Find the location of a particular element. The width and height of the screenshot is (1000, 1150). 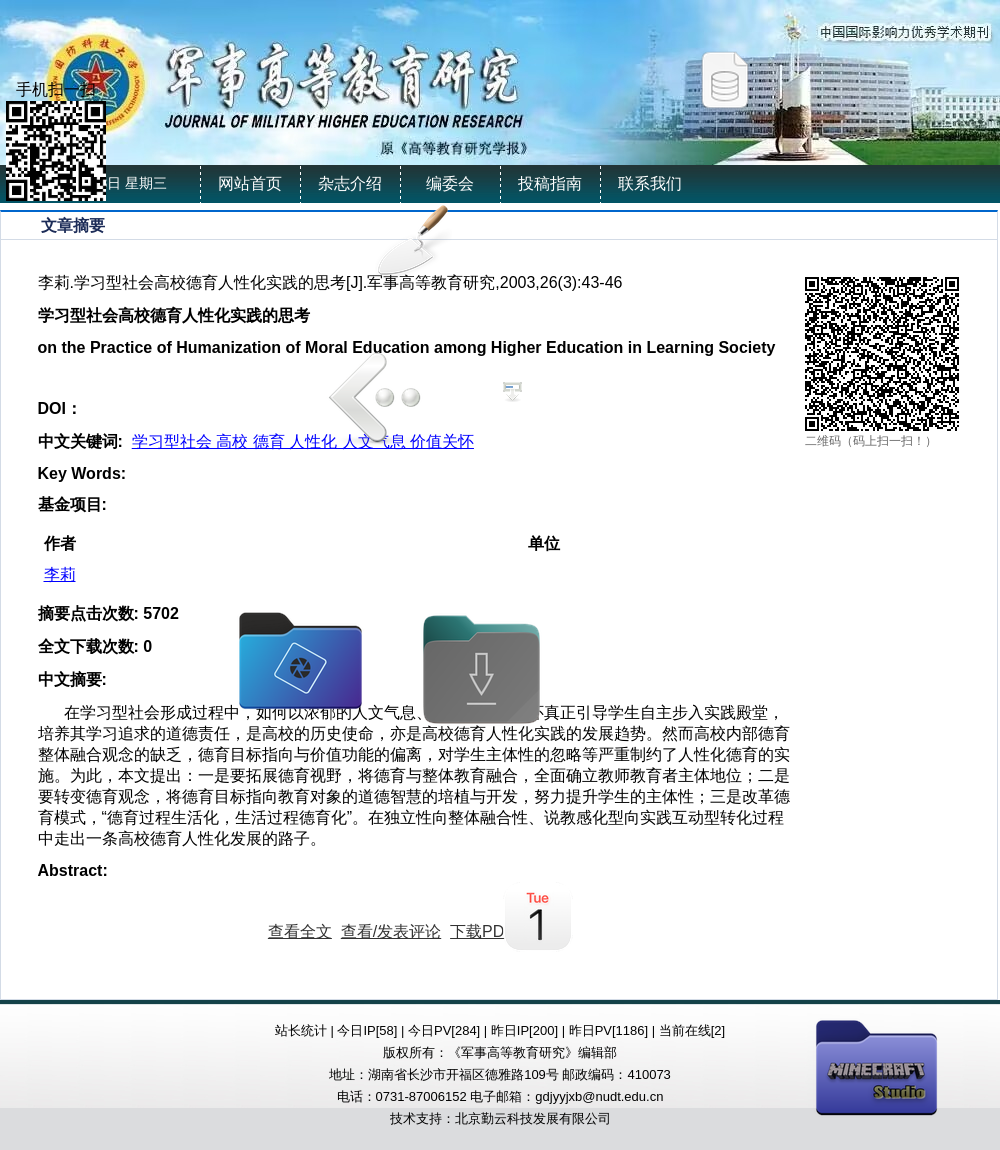

access your downloads folder is located at coordinates (512, 391).